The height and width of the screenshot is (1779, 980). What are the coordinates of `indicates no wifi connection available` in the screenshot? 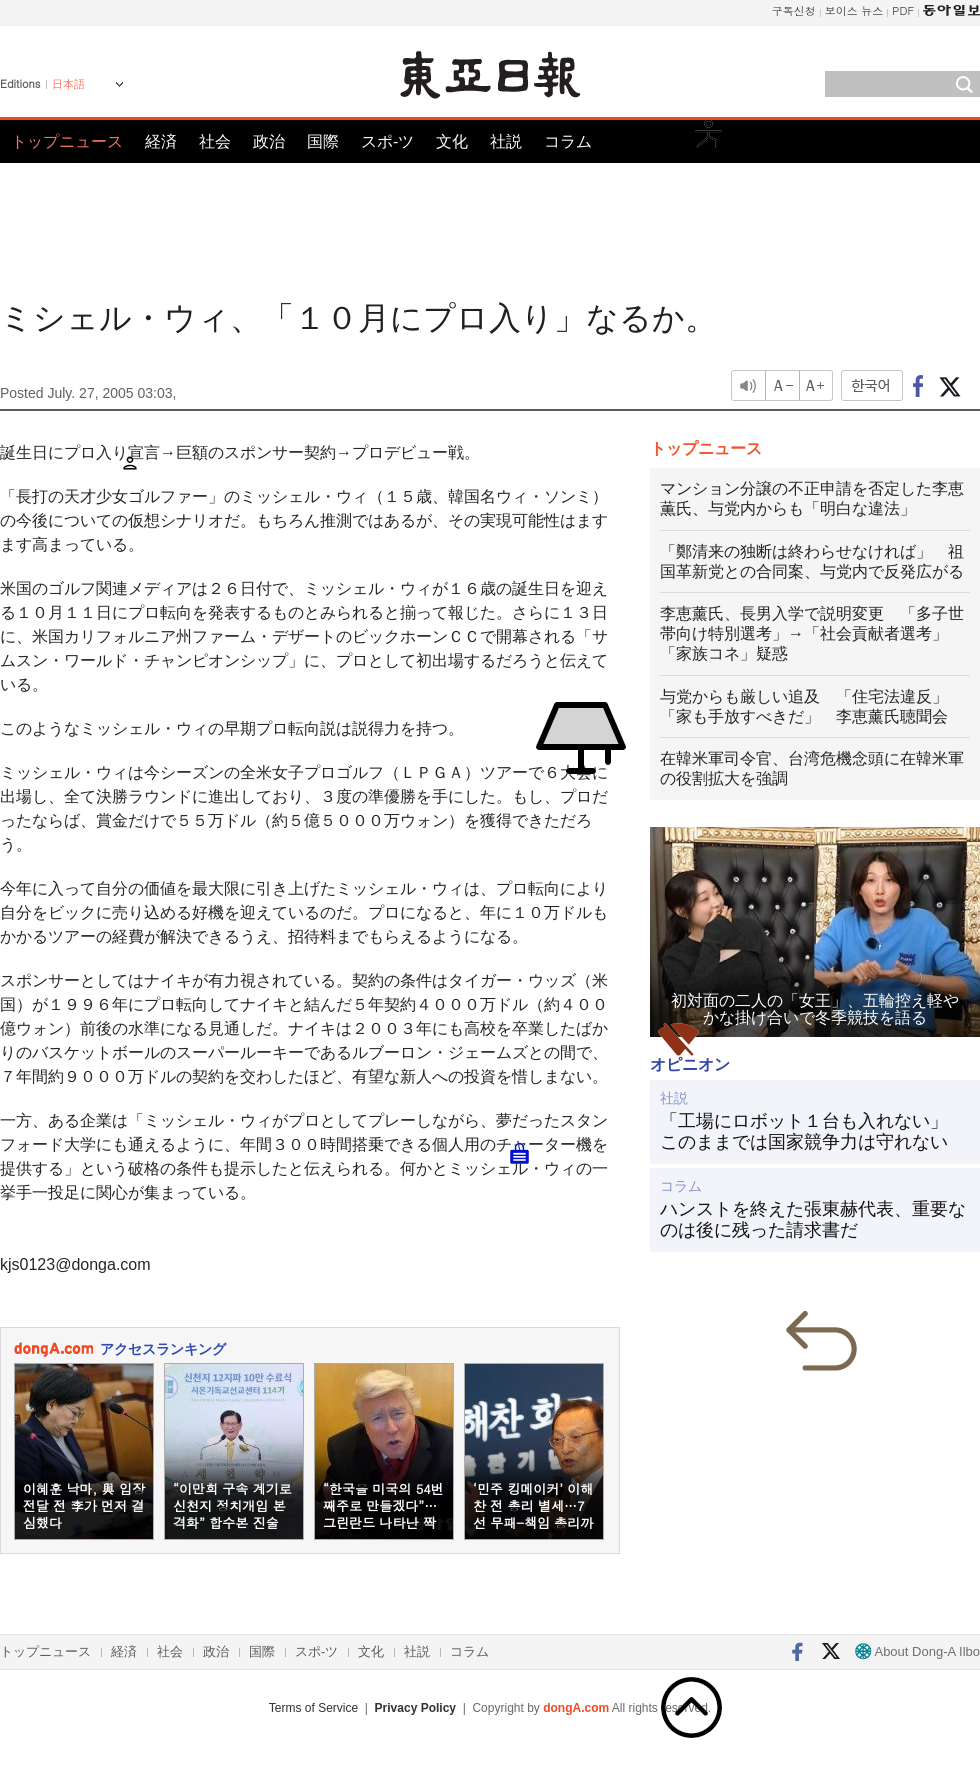 It's located at (678, 1039).